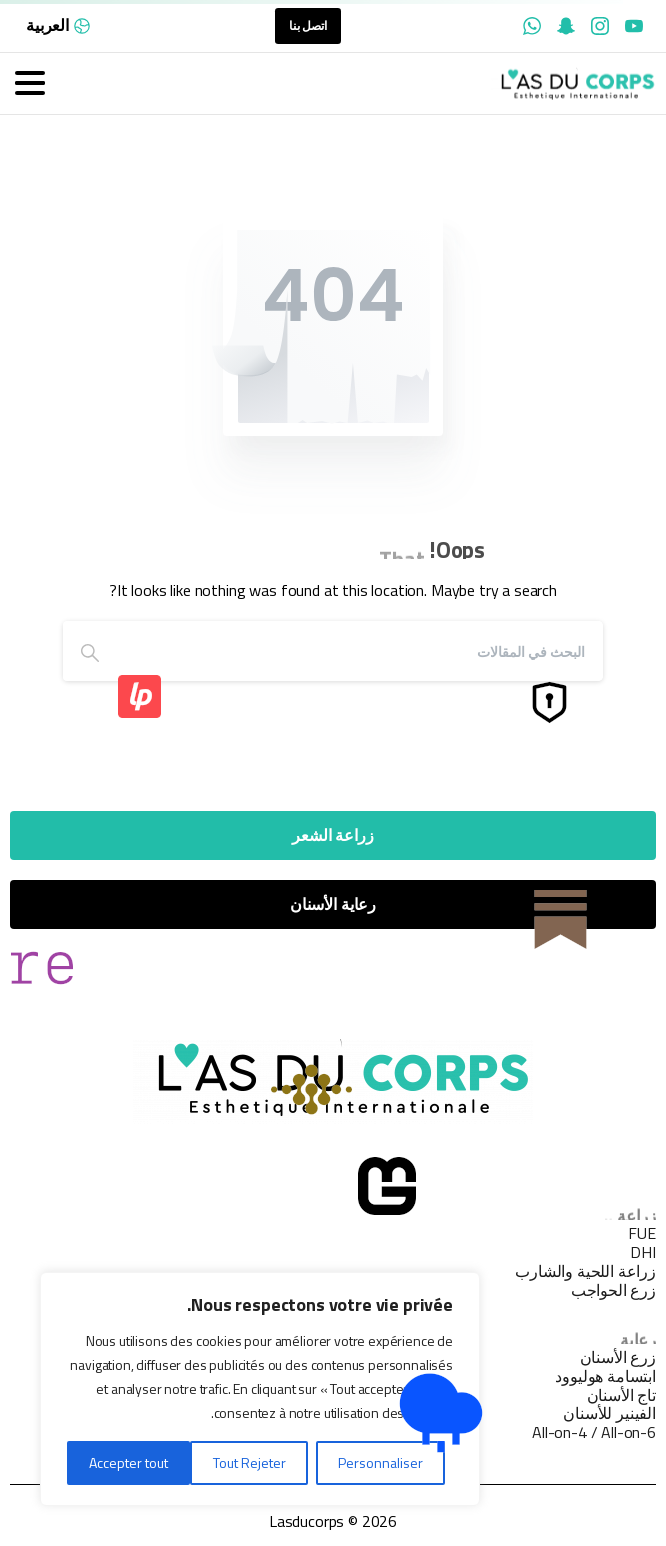 The width and height of the screenshot is (666, 1546). I want to click on link to Liberapay donation page, so click(139, 696).